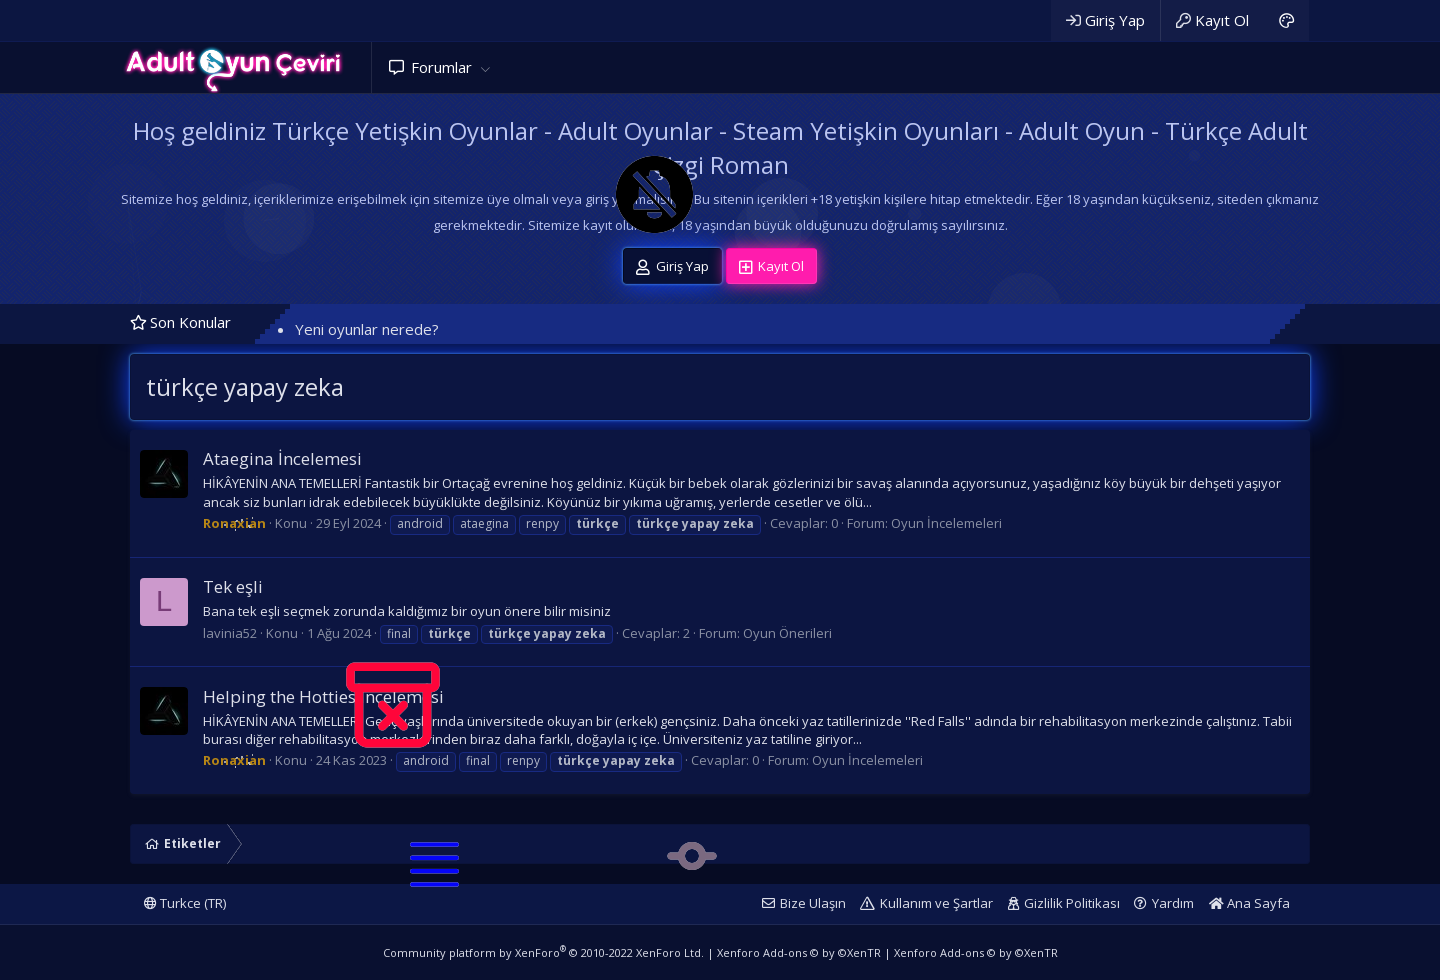  I want to click on mute notifications, so click(654, 194).